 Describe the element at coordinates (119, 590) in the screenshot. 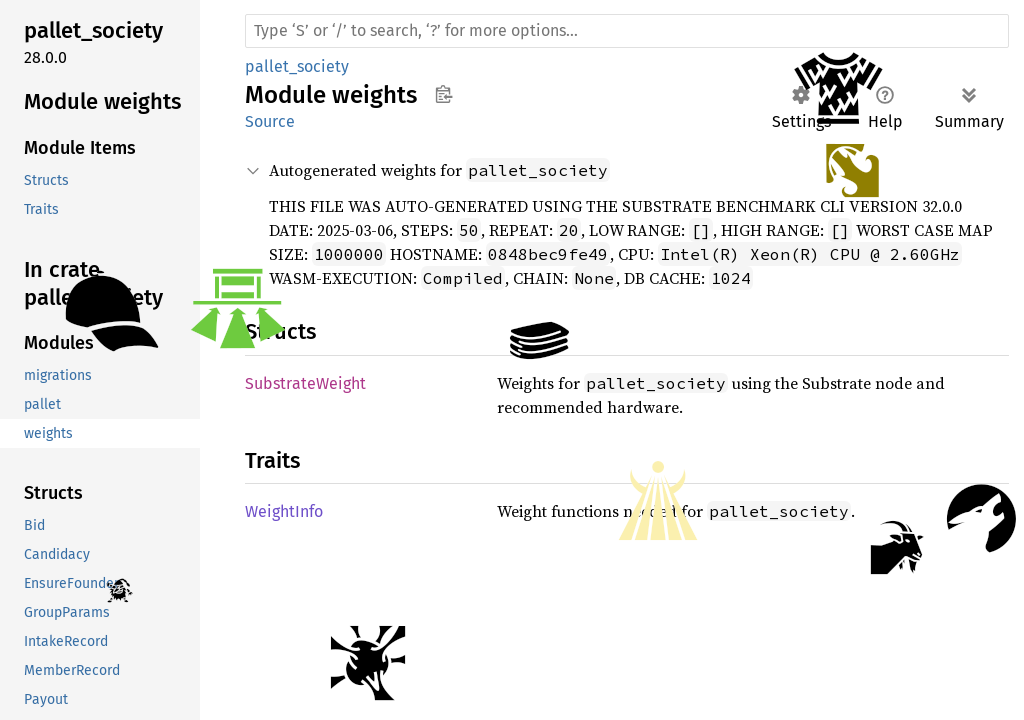

I see `enemy character or hostile NPC indicator` at that location.